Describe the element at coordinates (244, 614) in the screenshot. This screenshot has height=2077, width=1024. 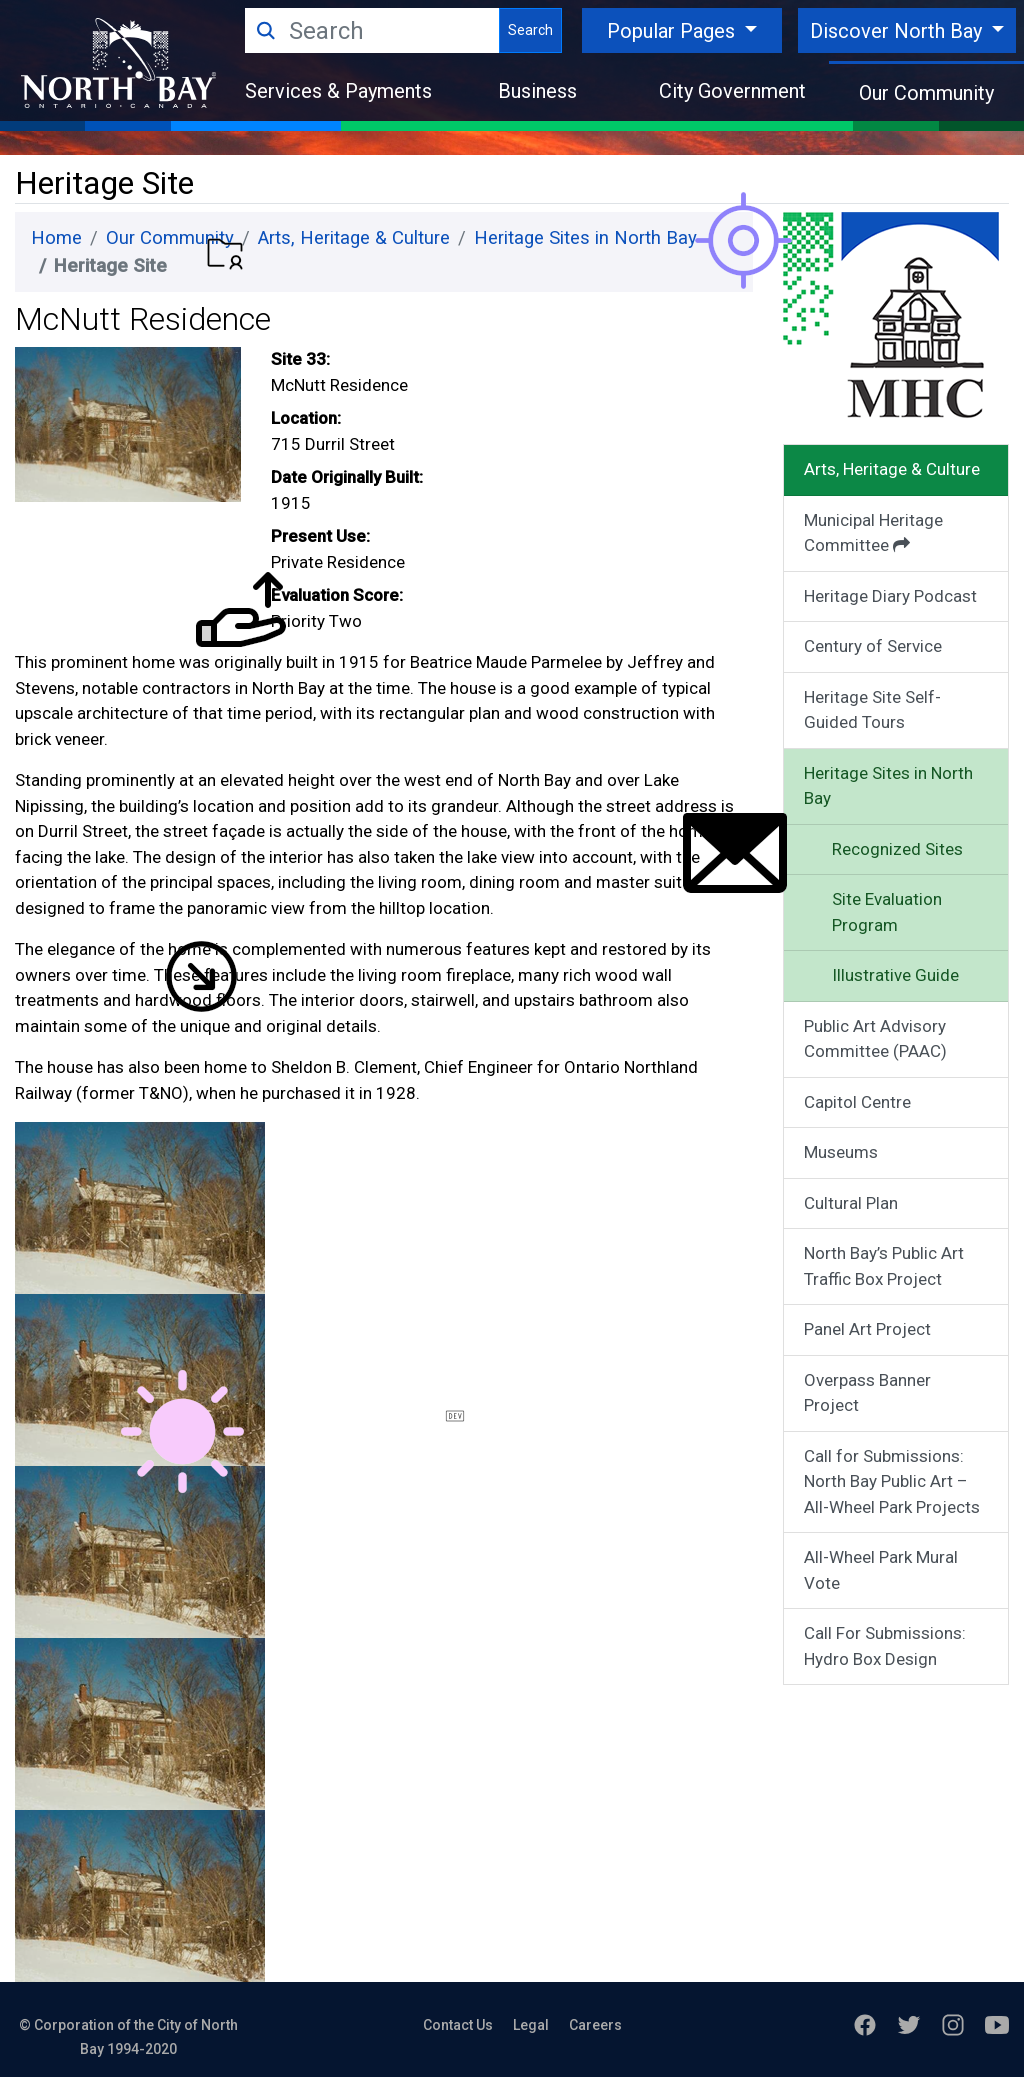
I see `upload or share content` at that location.